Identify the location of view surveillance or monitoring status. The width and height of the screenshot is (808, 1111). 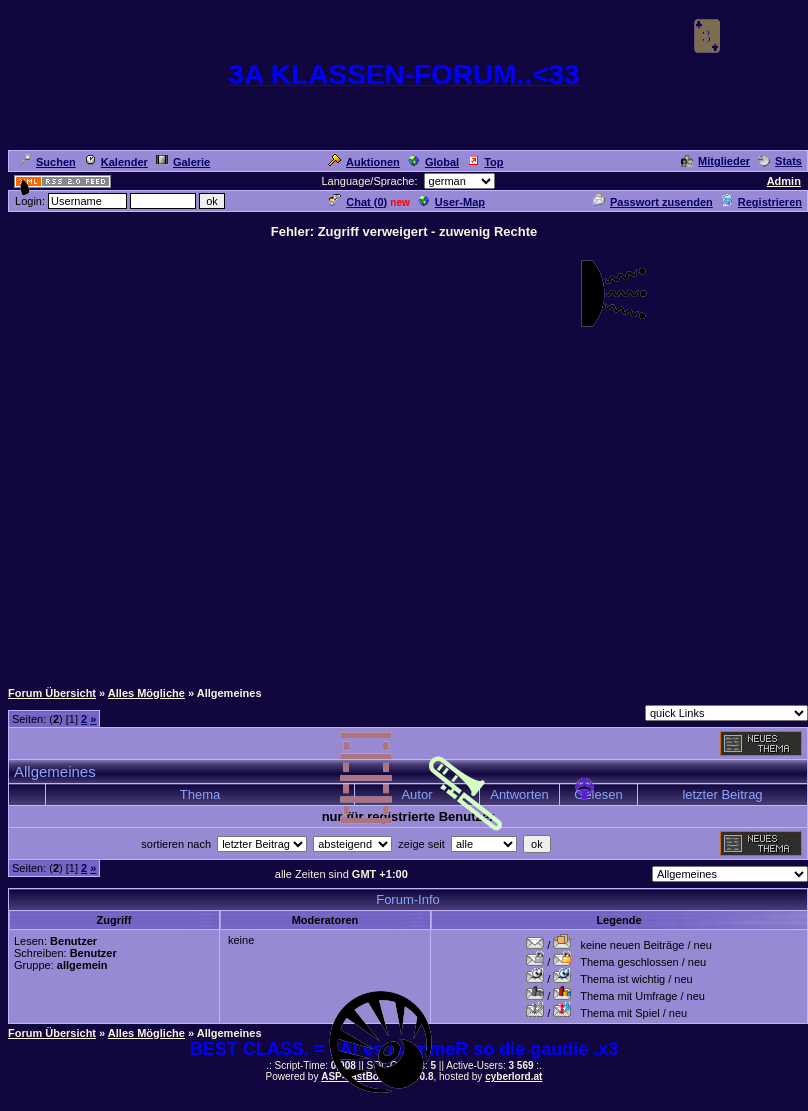
(381, 1042).